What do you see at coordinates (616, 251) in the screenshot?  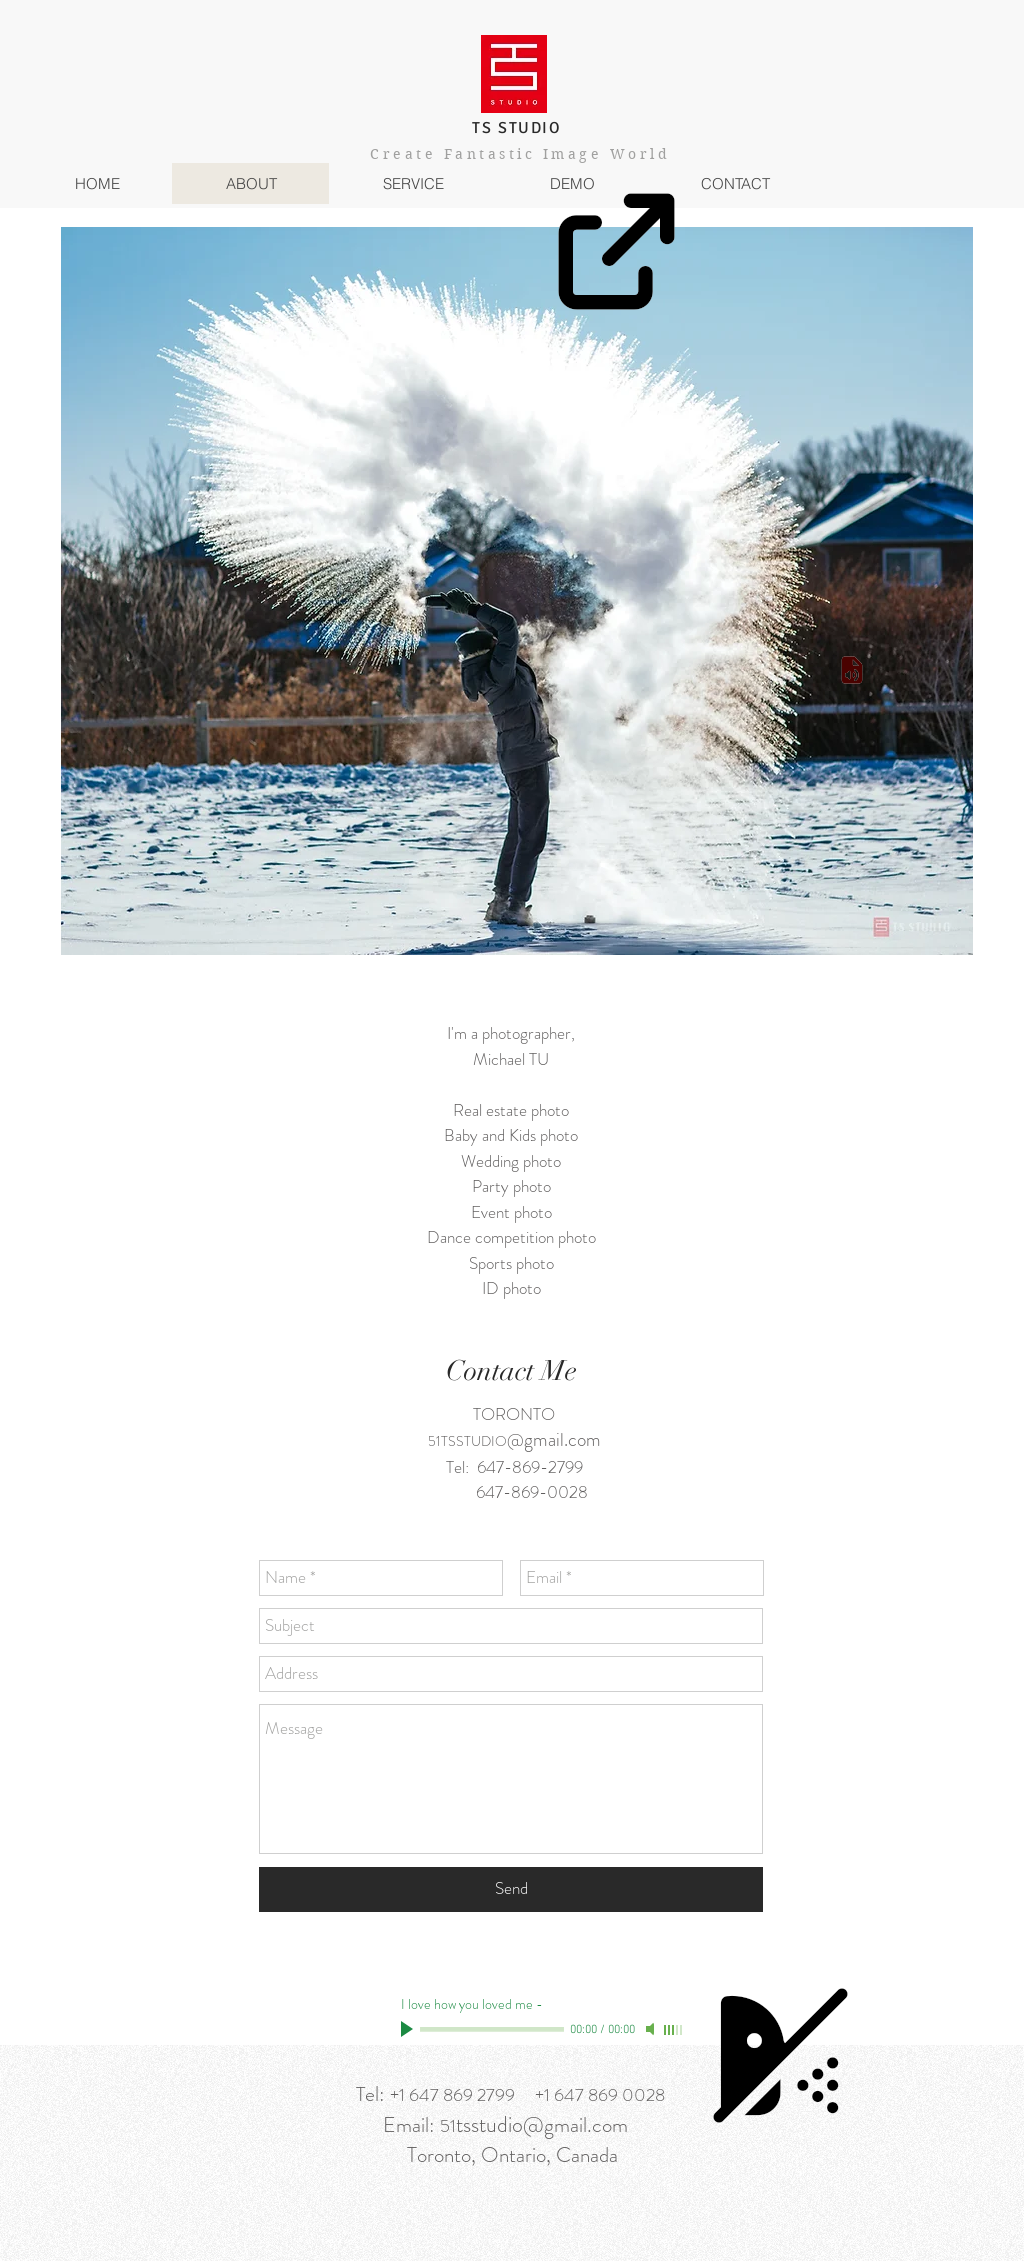 I see `open link in a new tab or window` at bounding box center [616, 251].